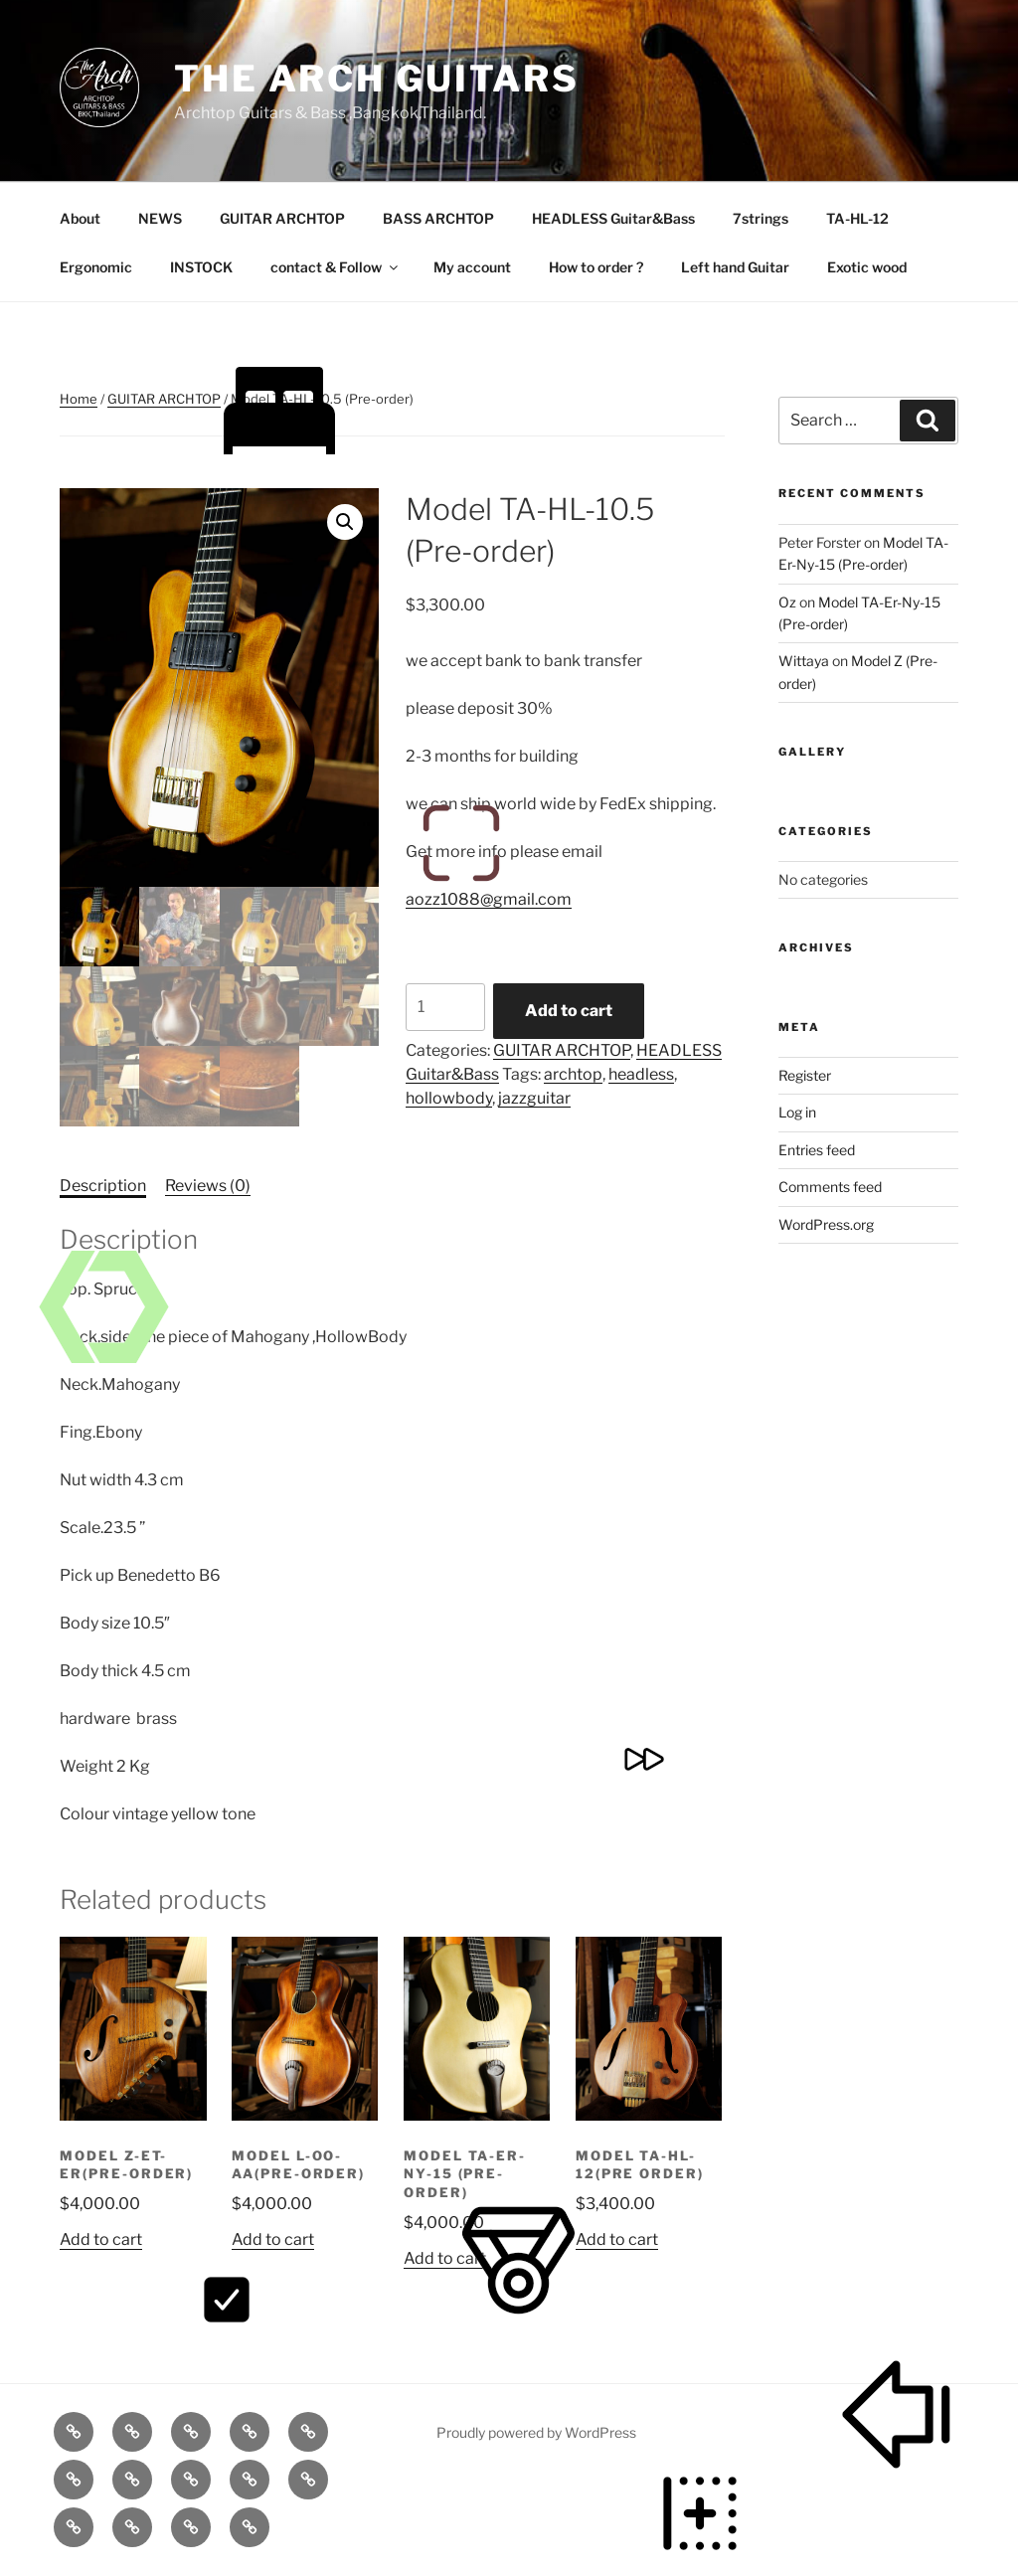 The image size is (1018, 2576). Describe the element at coordinates (103, 1306) in the screenshot. I see `web components logo` at that location.